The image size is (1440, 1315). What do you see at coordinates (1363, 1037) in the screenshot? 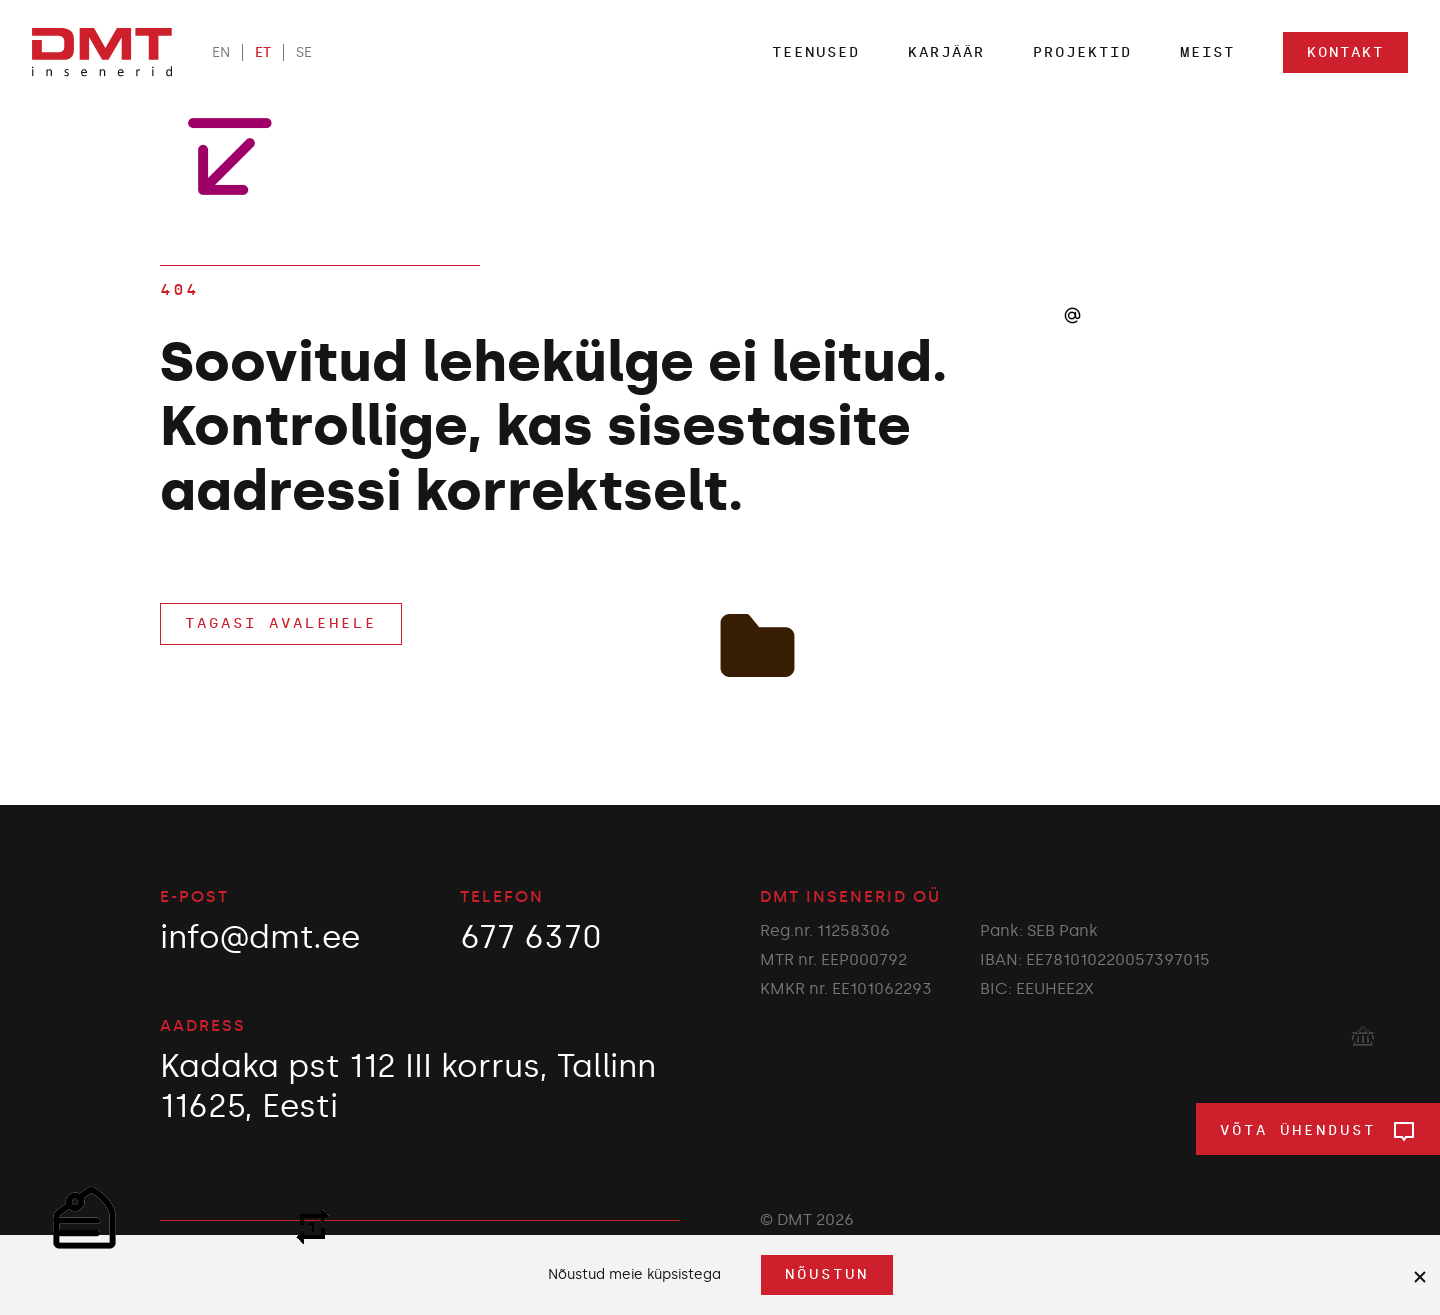
I see `view your shopping basket` at bounding box center [1363, 1037].